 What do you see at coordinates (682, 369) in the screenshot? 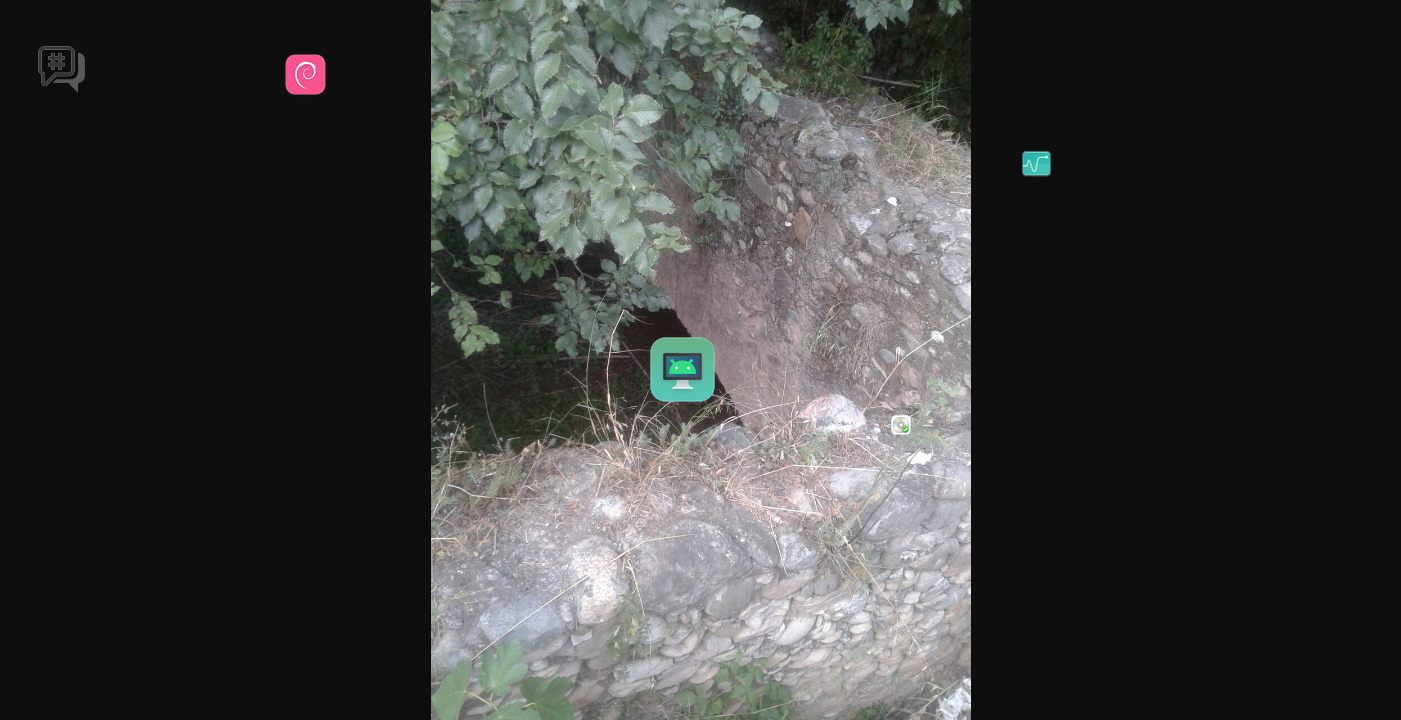
I see `launch qtscrcpy to mirror android device to desktop` at bounding box center [682, 369].